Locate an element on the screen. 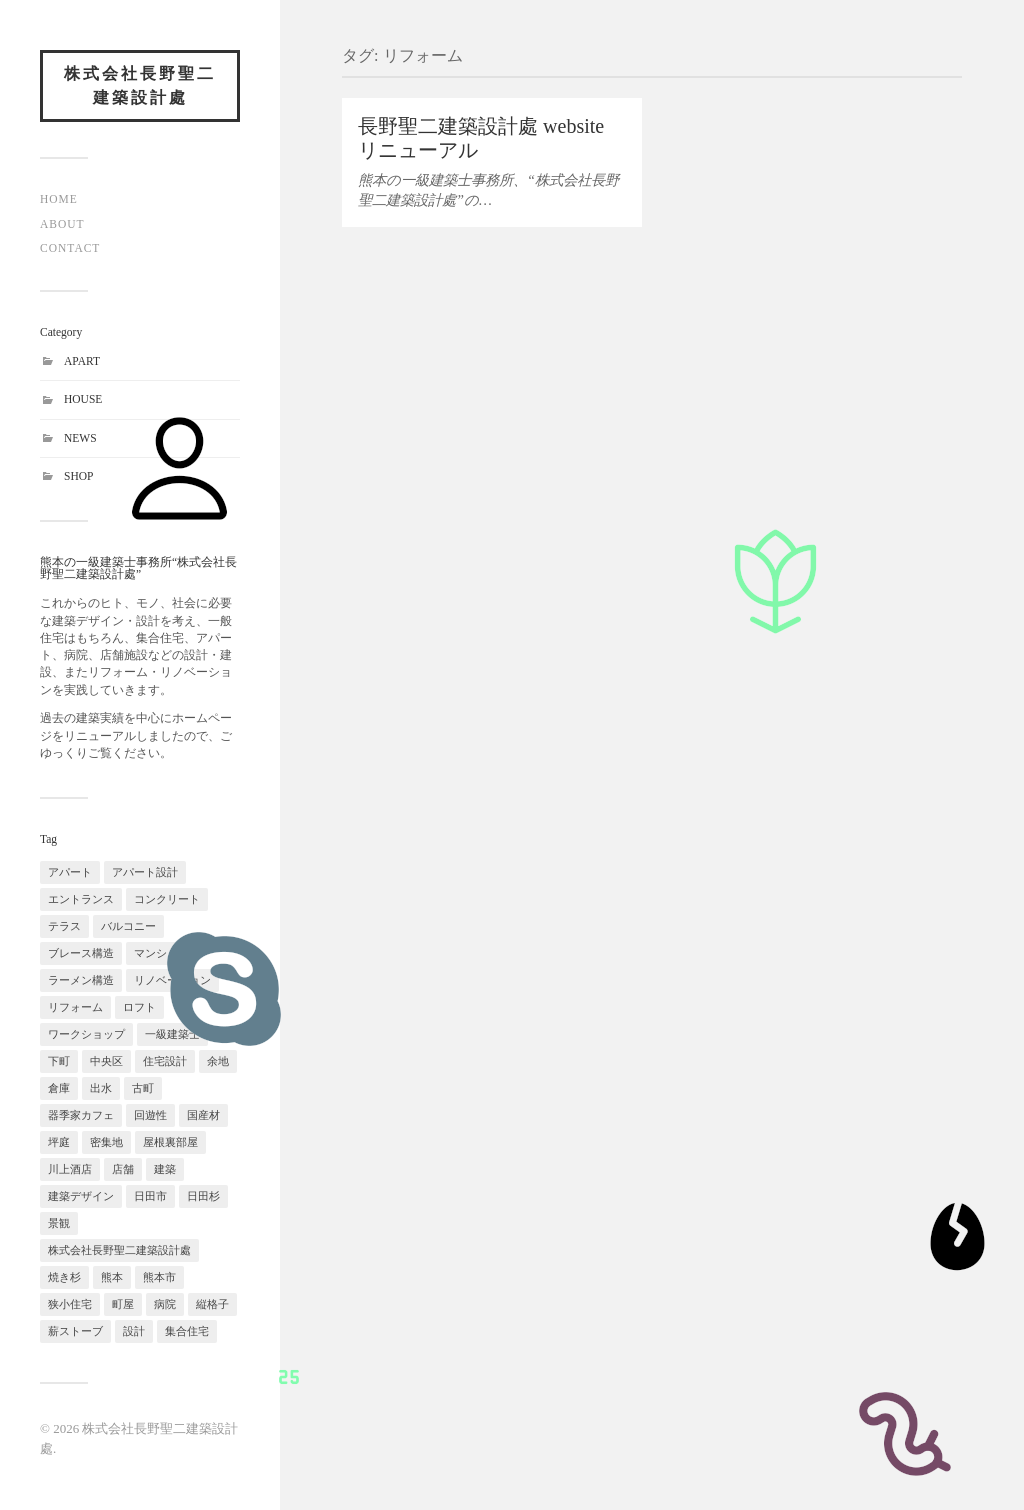 This screenshot has height=1510, width=1024. view your profile is located at coordinates (179, 468).